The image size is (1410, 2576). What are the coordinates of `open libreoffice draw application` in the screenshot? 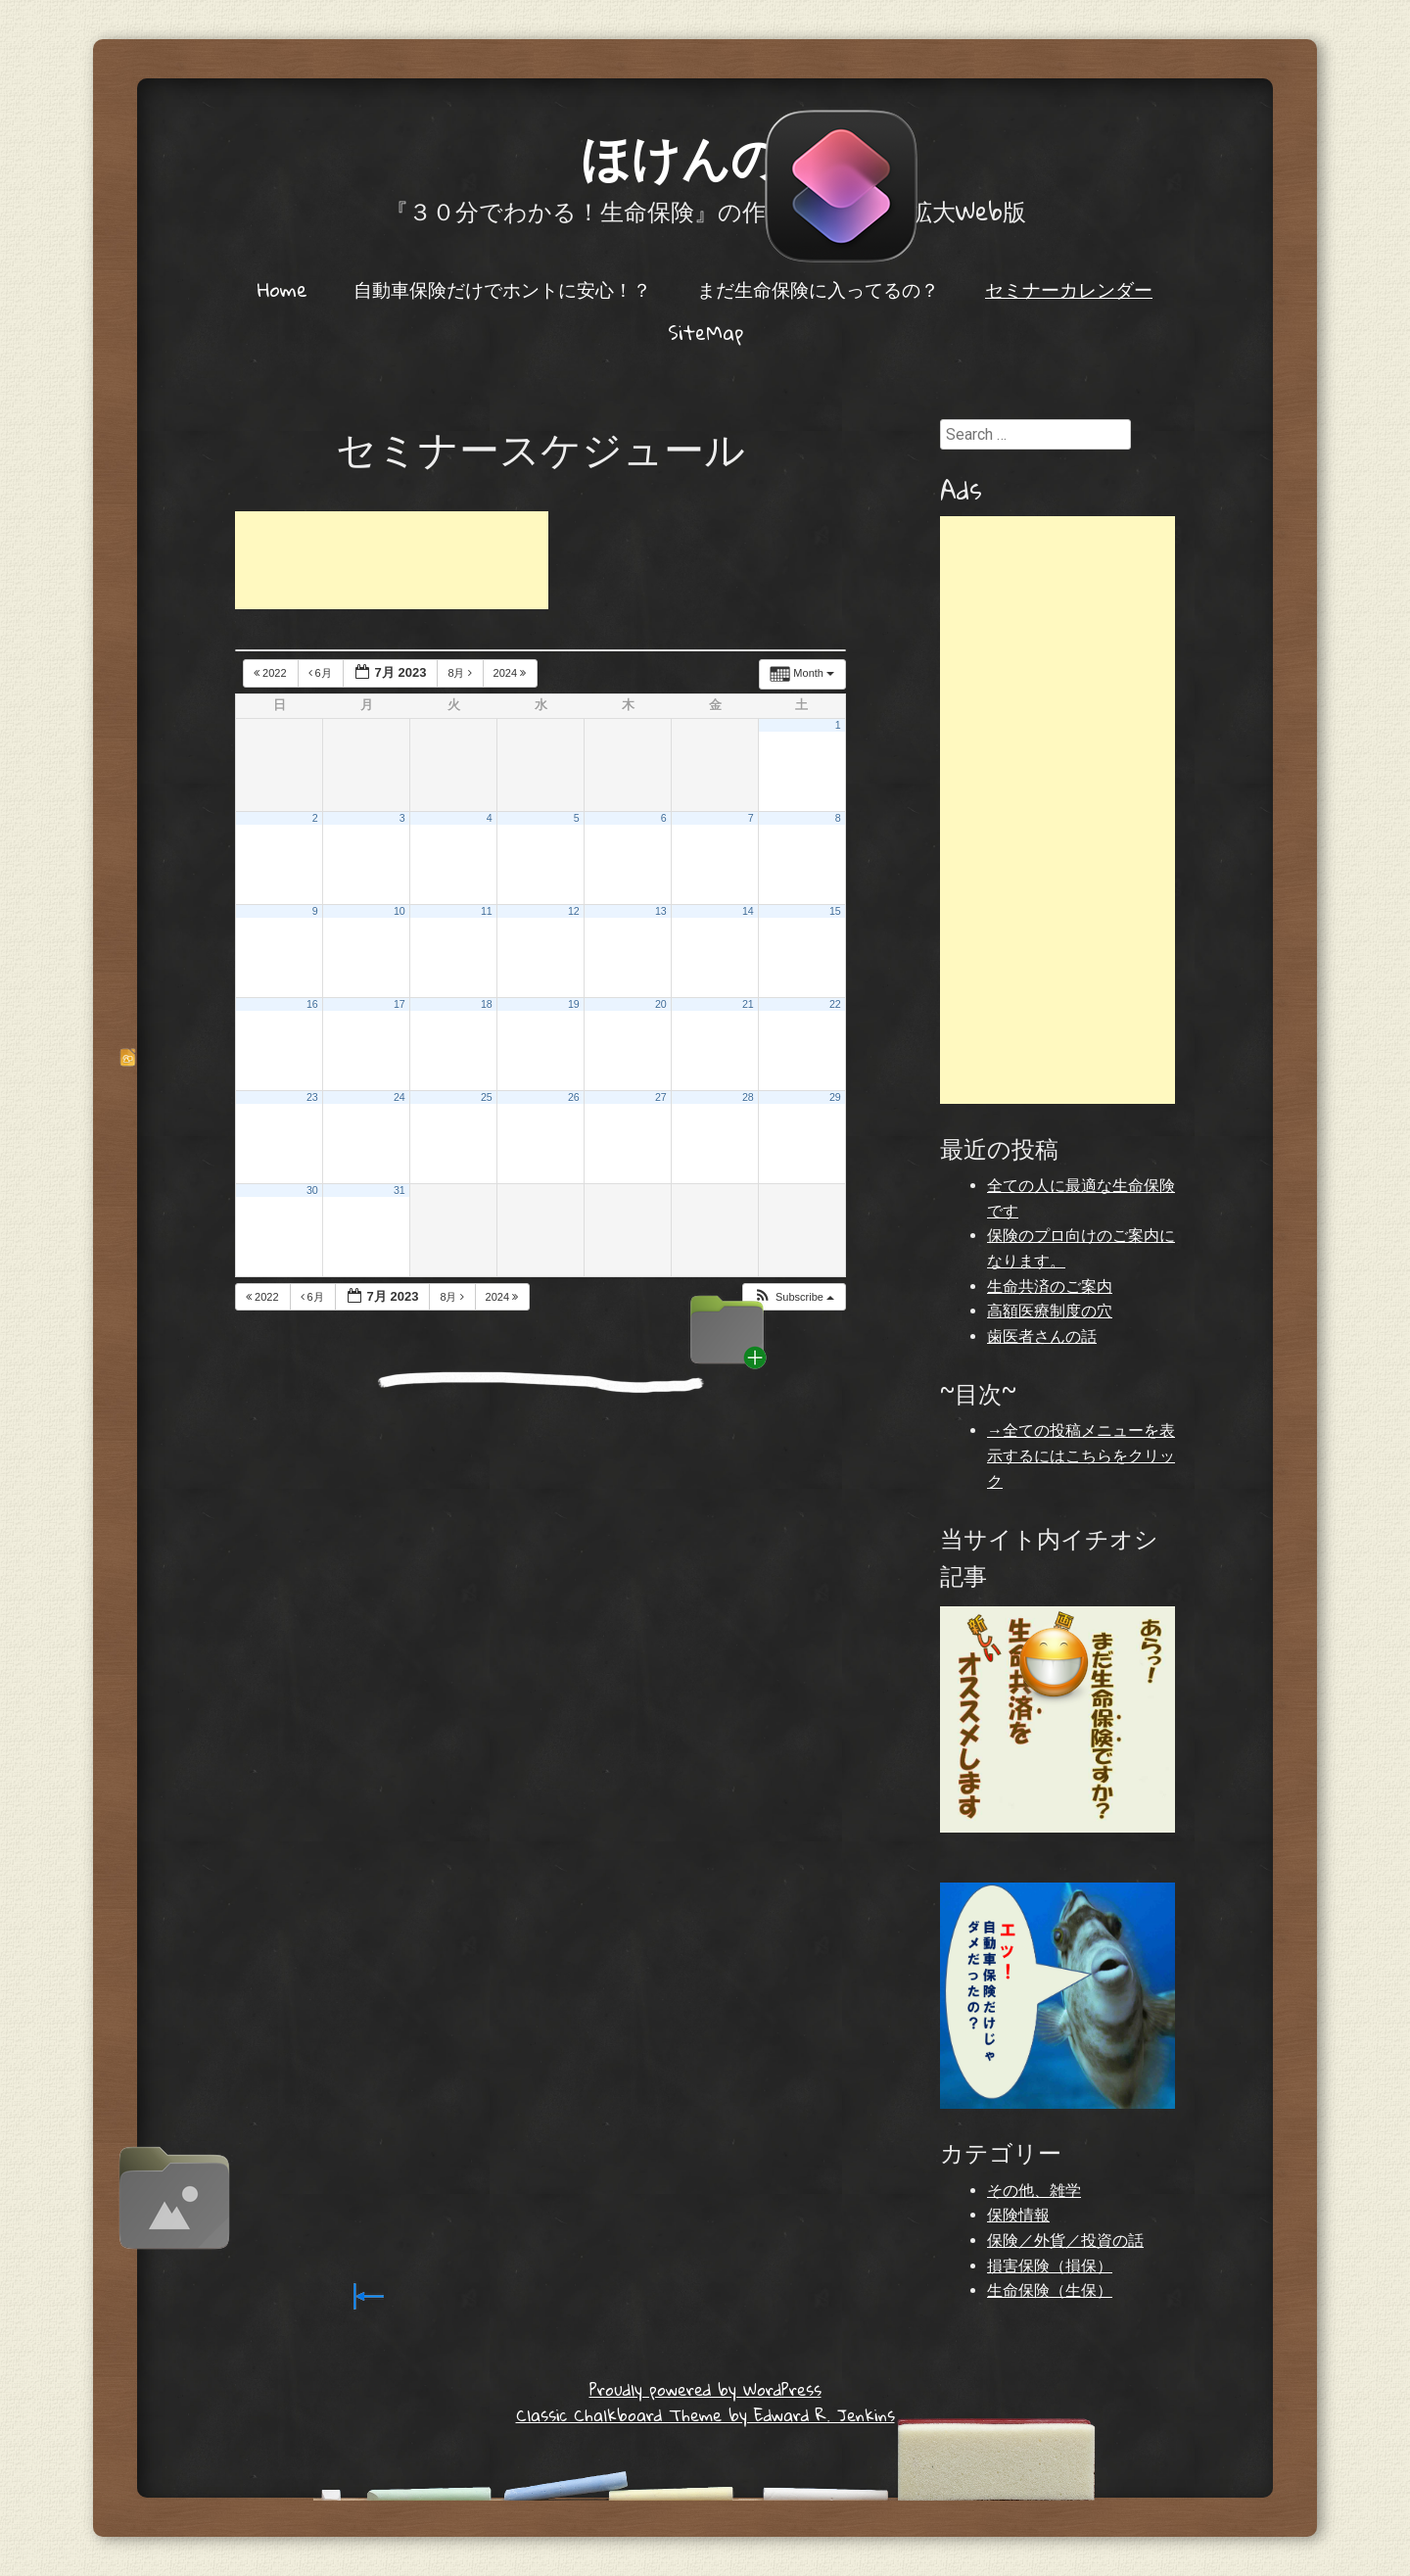 It's located at (127, 1057).